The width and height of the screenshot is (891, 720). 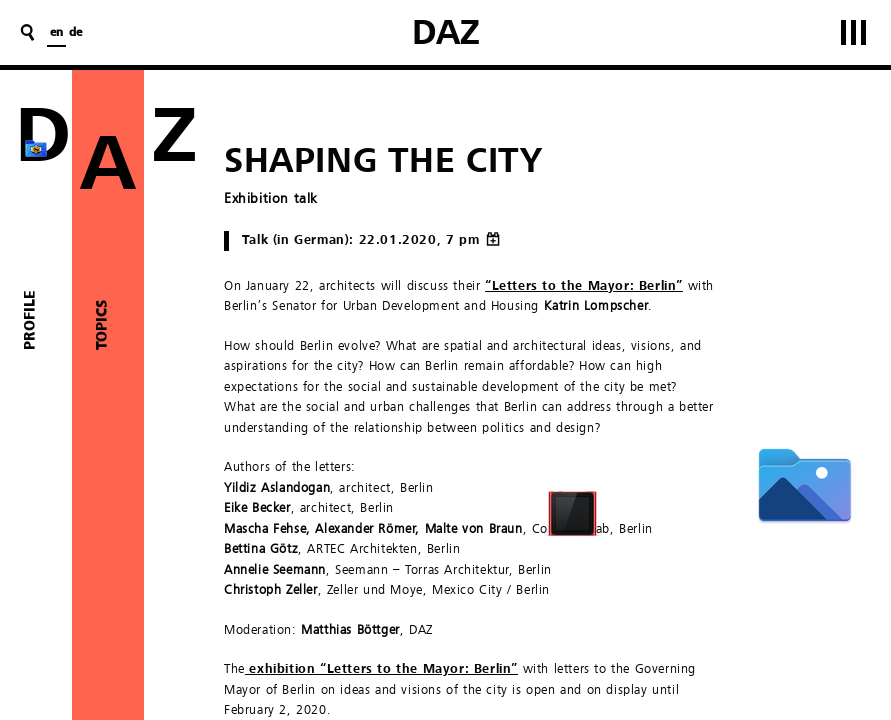 What do you see at coordinates (572, 513) in the screenshot?
I see `represents a connected iPod nano device` at bounding box center [572, 513].